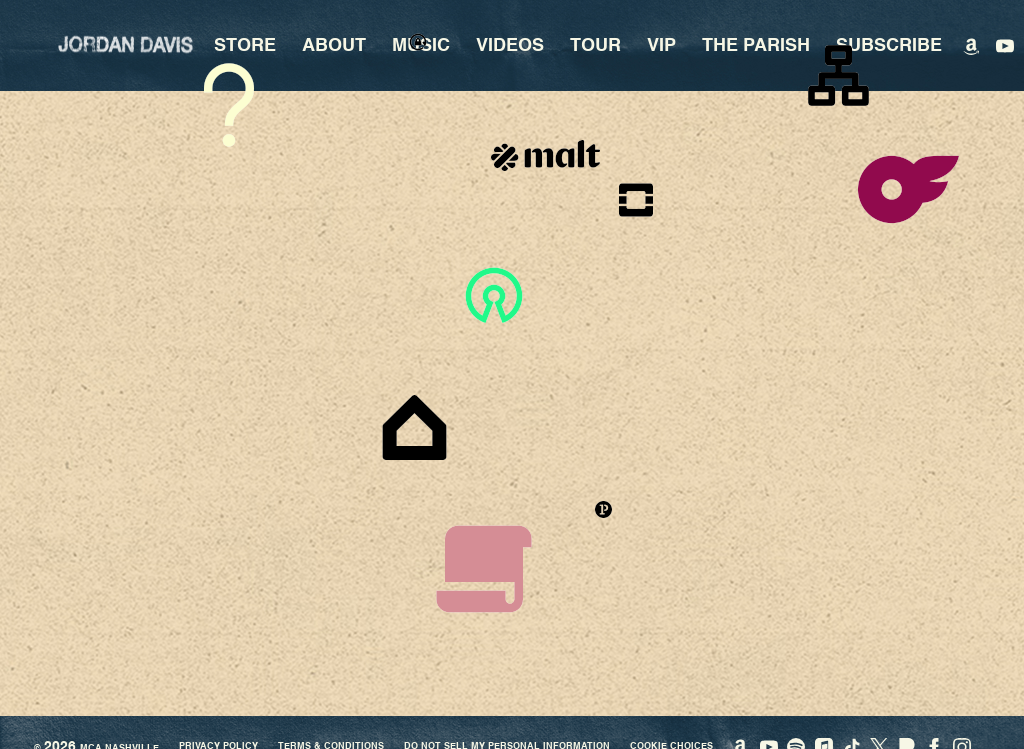  What do you see at coordinates (908, 189) in the screenshot?
I see `open the OnlyFans app` at bounding box center [908, 189].